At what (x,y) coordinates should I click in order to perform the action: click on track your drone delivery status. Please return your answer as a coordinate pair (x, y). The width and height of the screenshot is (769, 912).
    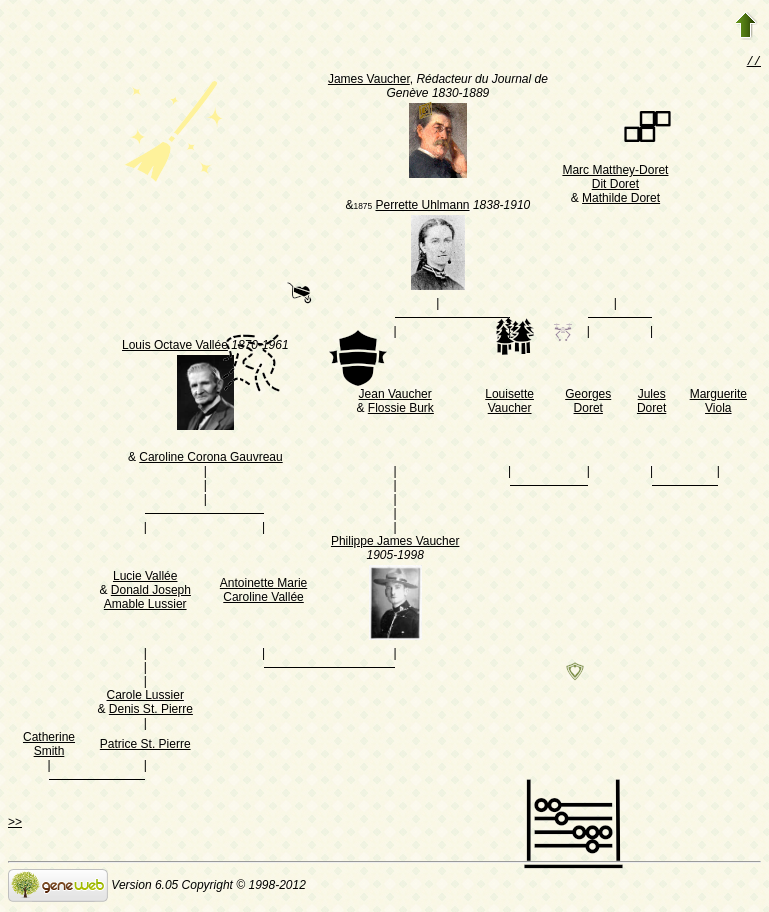
    Looking at the image, I should click on (563, 332).